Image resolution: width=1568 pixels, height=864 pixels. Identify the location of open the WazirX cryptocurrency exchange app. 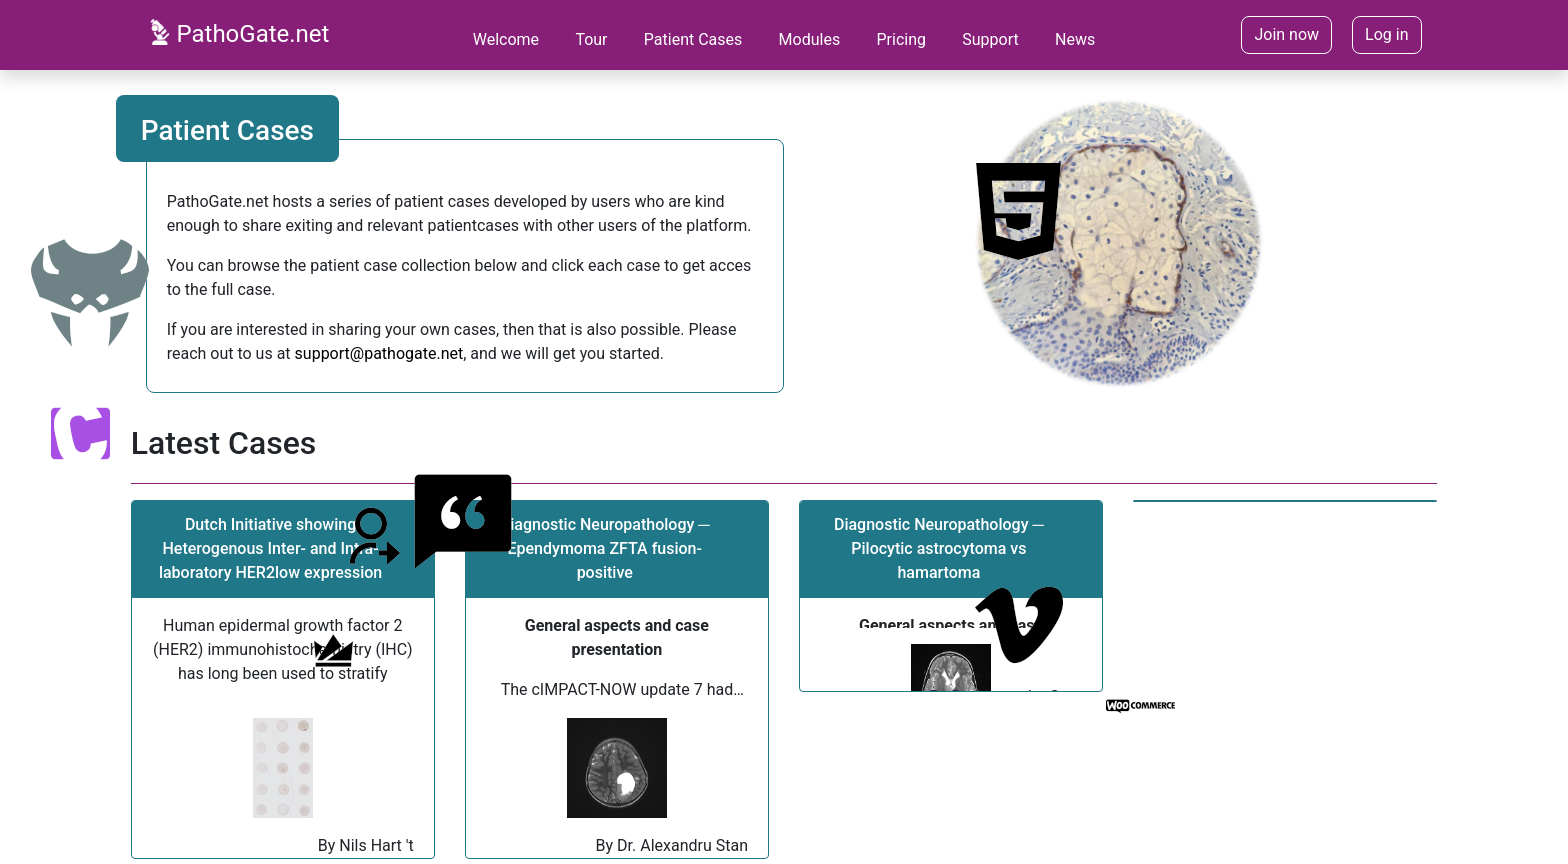
(333, 650).